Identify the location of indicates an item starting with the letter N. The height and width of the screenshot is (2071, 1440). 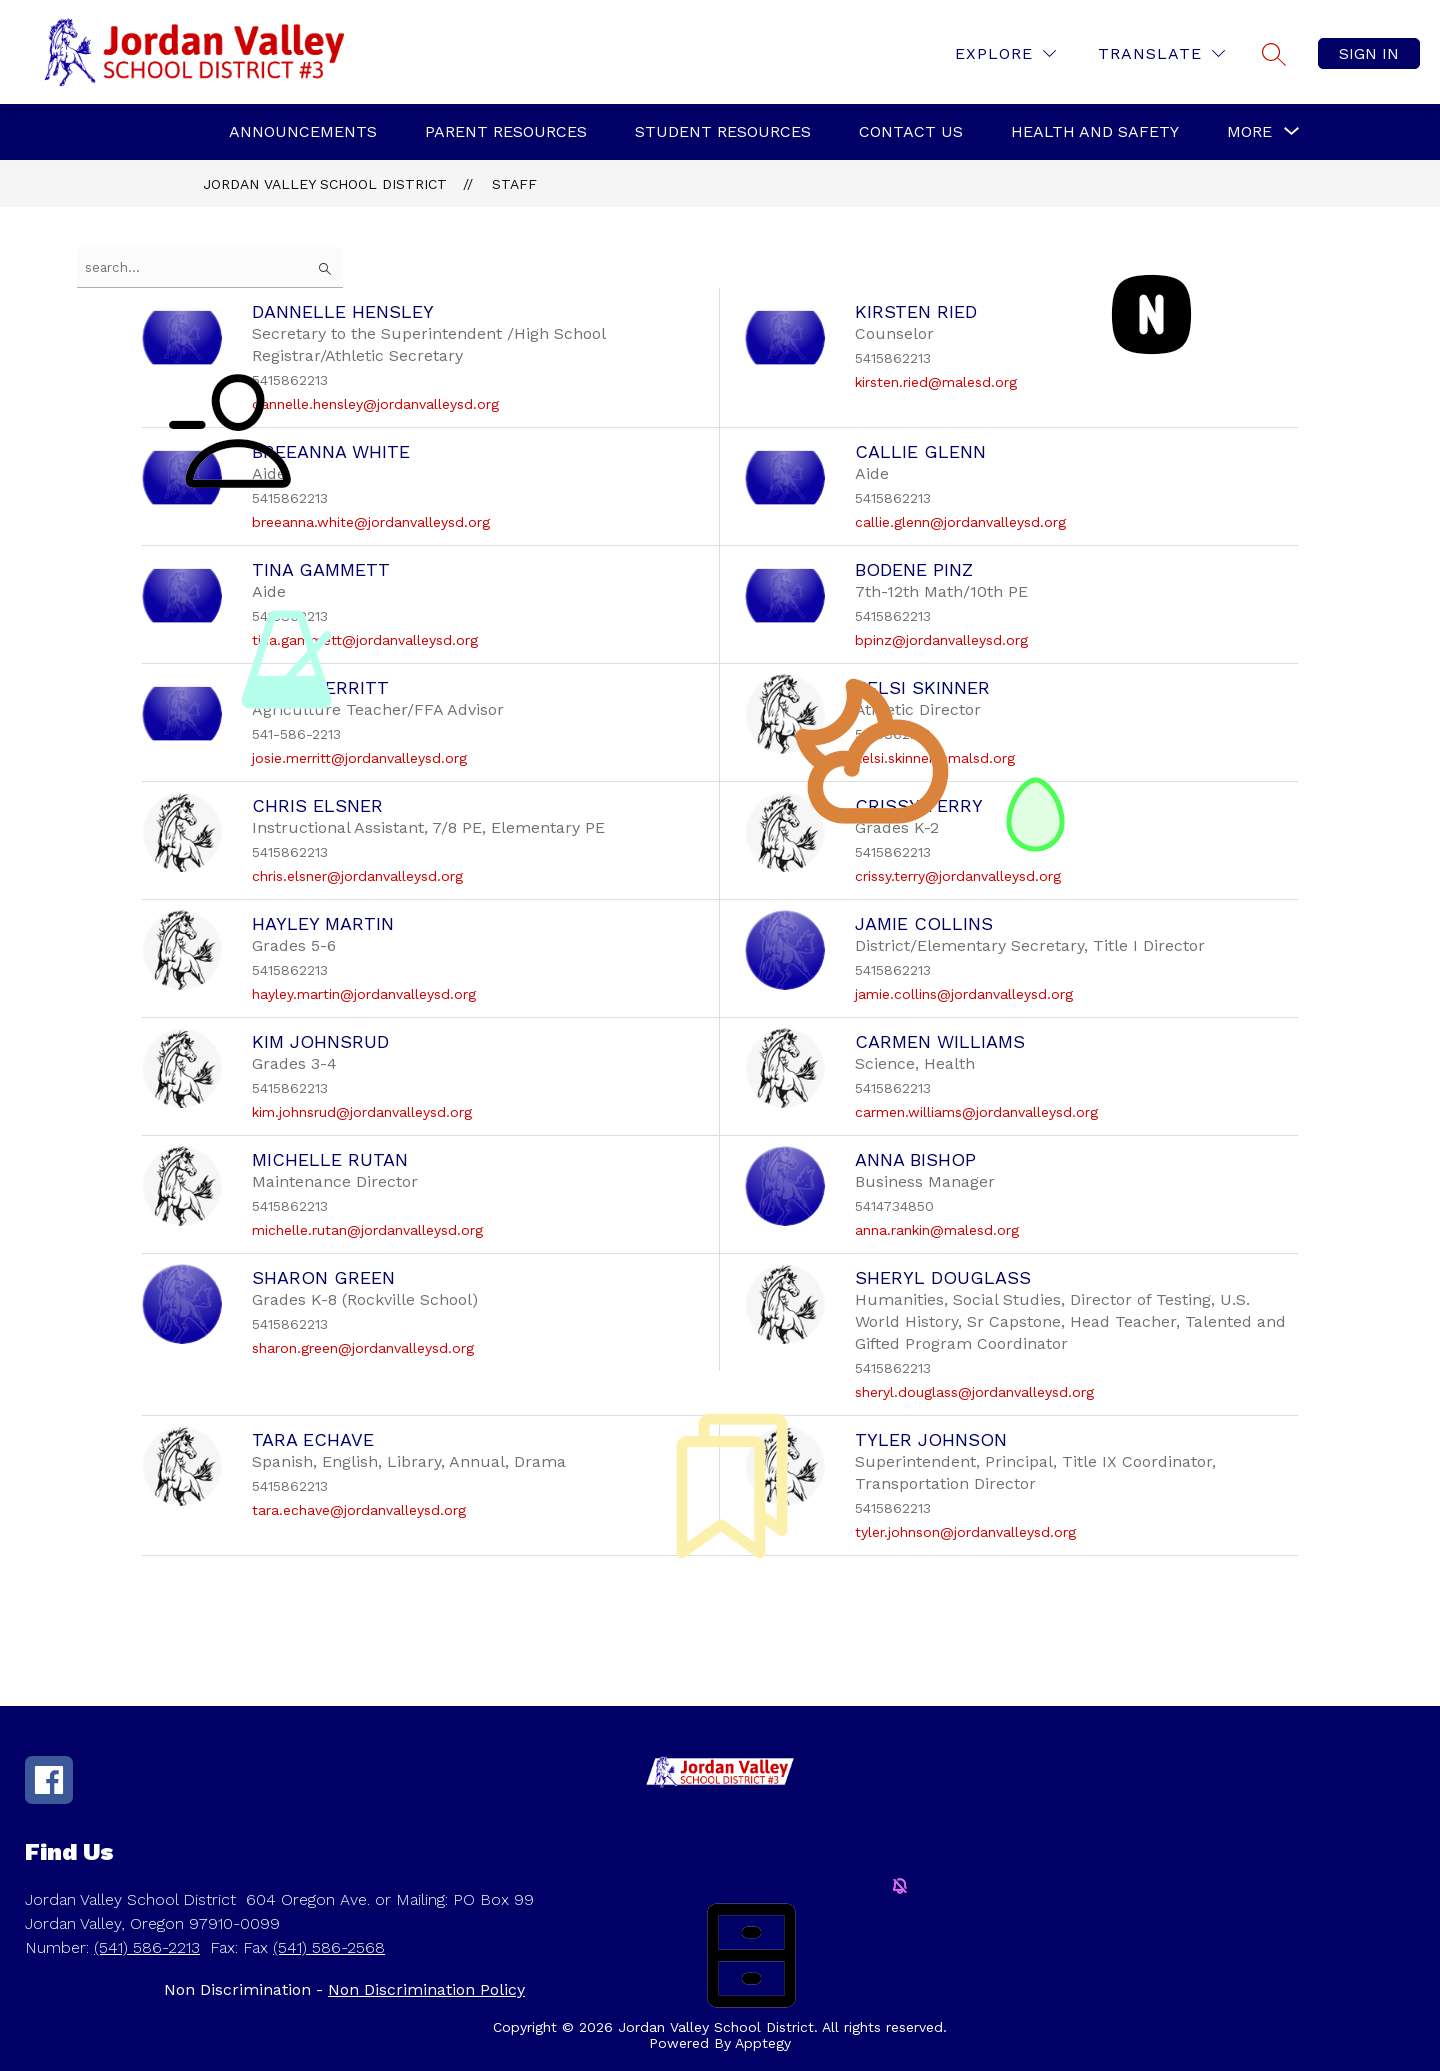
(1151, 314).